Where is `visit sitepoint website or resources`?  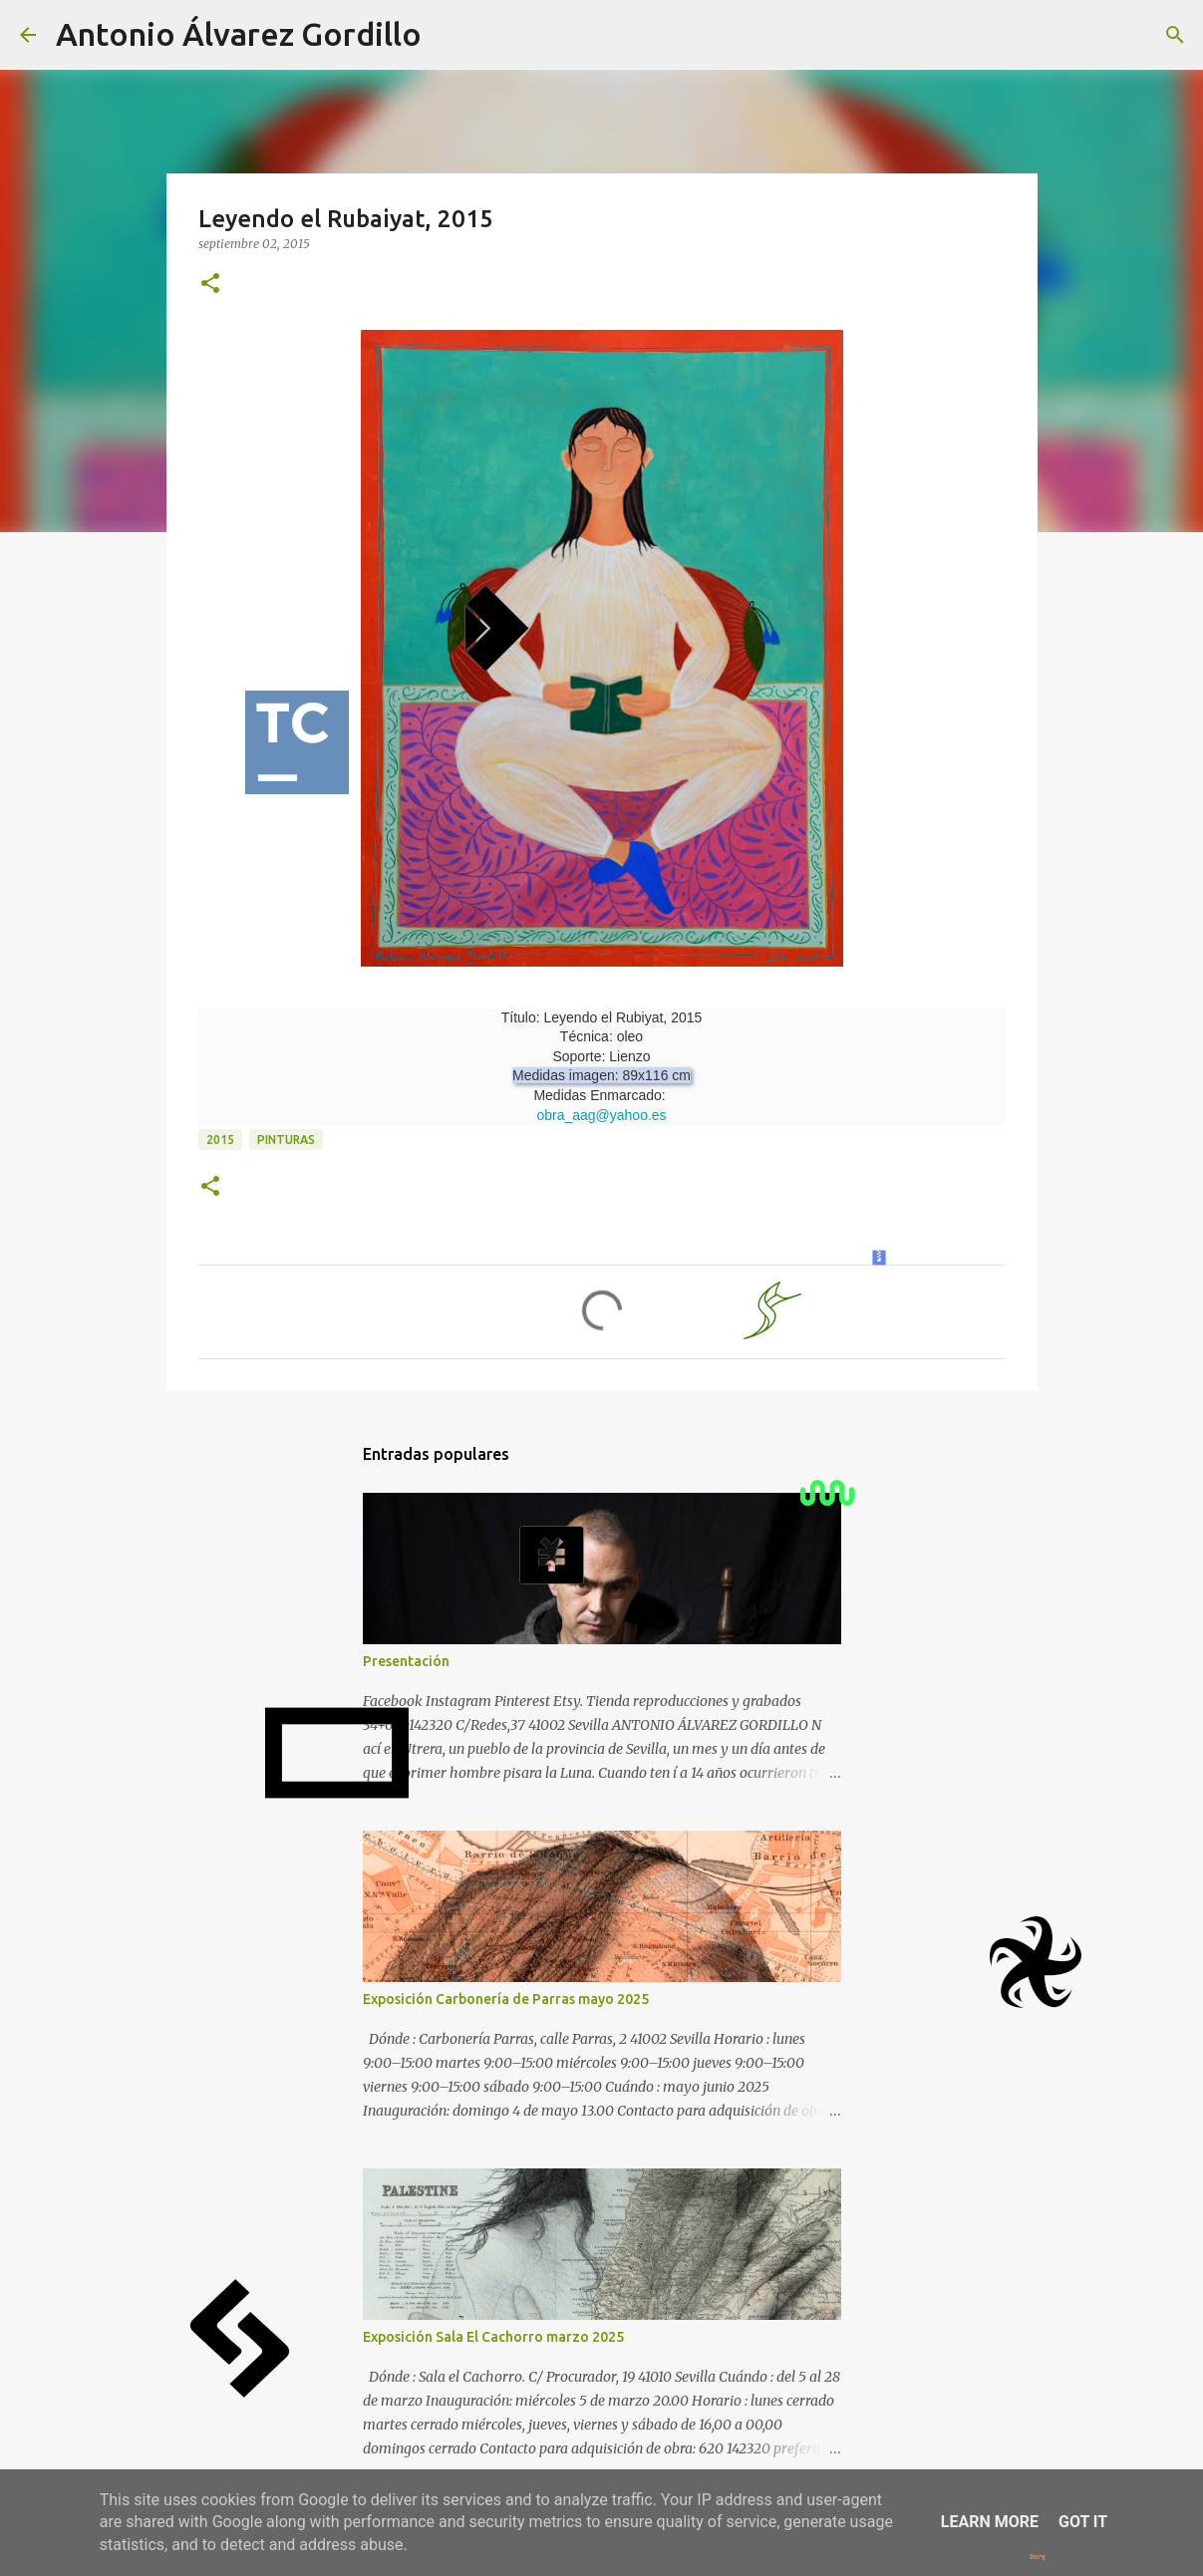
visit sitepoint website or resources is located at coordinates (239, 2338).